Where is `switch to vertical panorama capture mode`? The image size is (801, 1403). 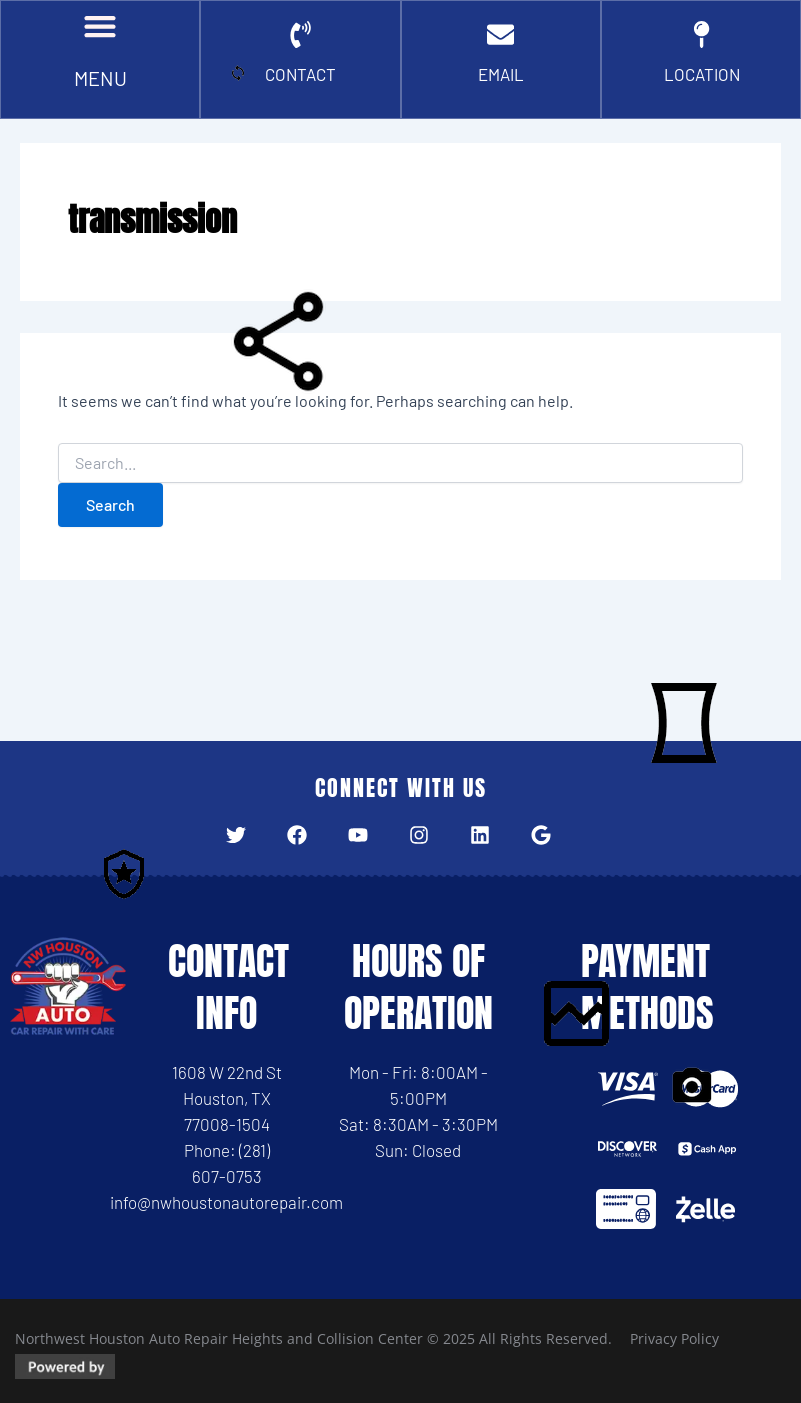
switch to vertical panorama capture mode is located at coordinates (684, 723).